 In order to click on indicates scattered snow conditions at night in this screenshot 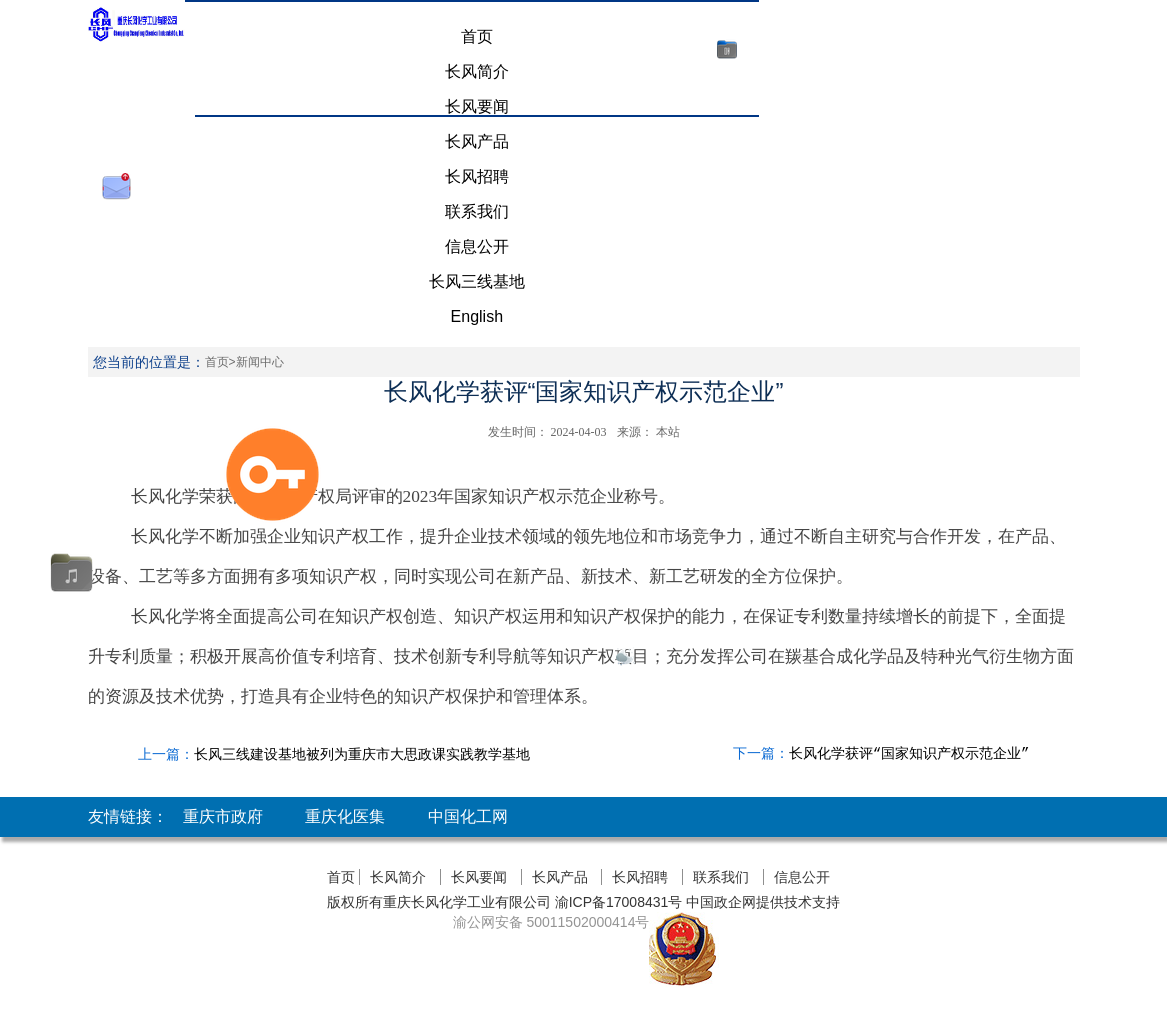, I will do `click(625, 656)`.